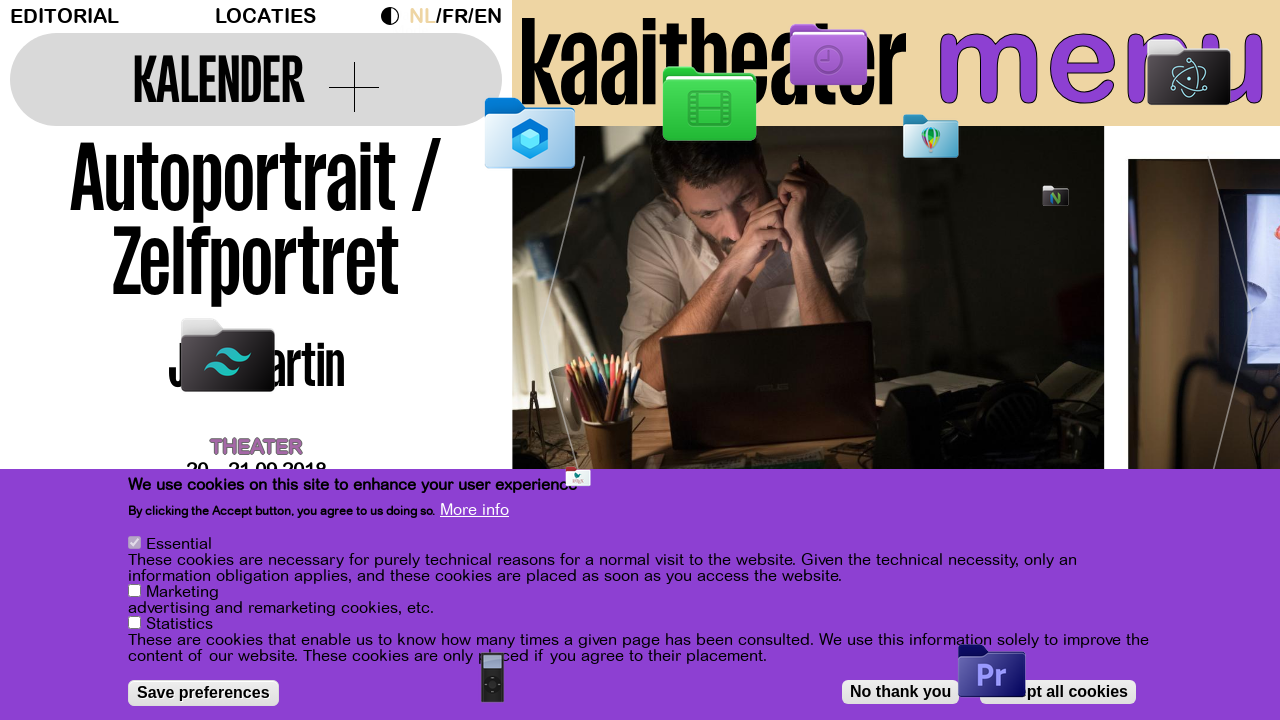  Describe the element at coordinates (930, 137) in the screenshot. I see `open folder containing CorelDRAW files` at that location.